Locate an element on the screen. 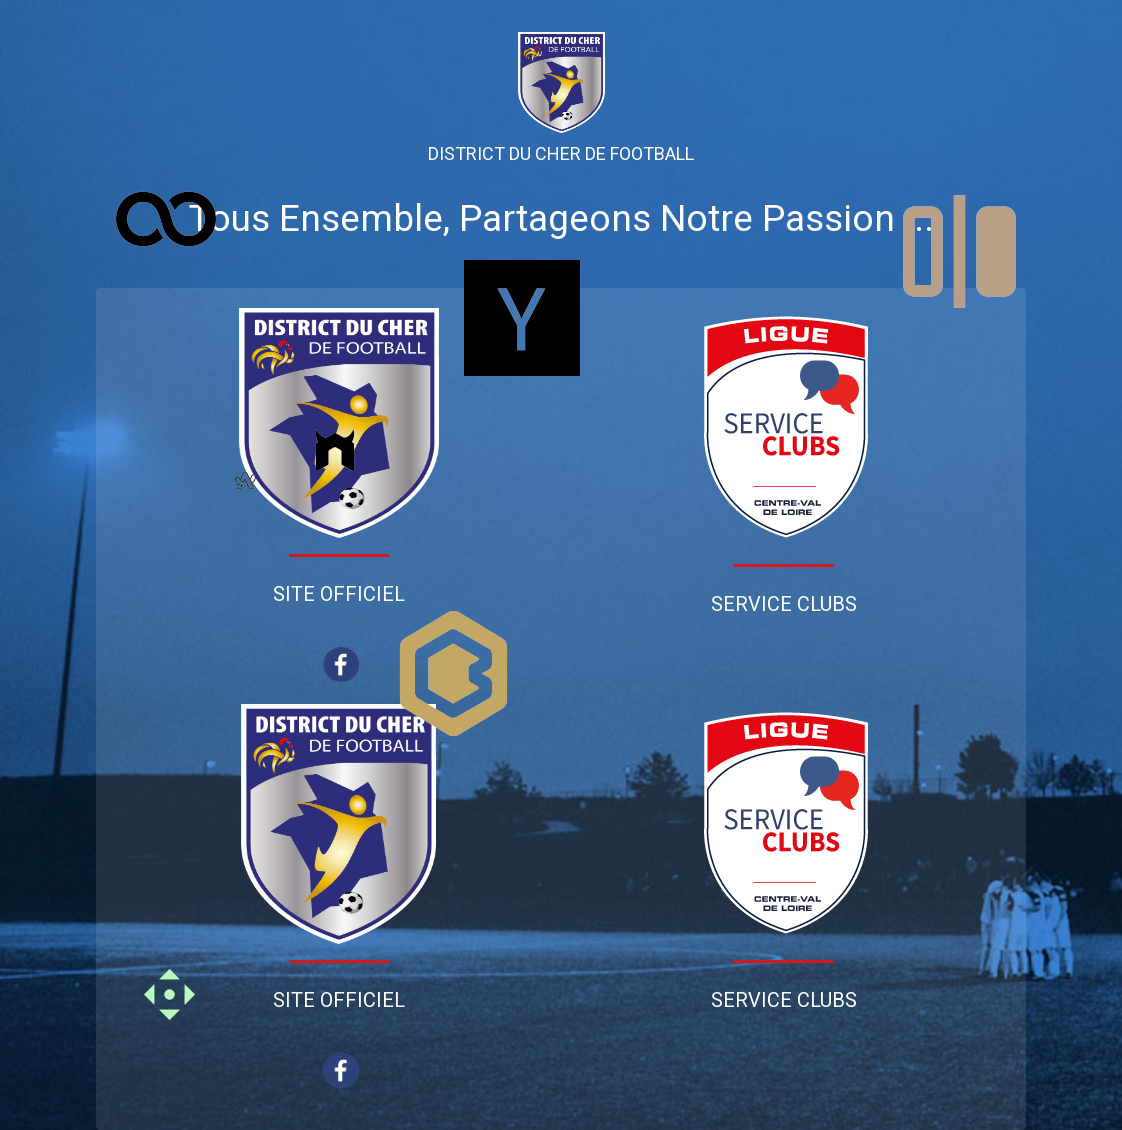  open the Bakaláři school management app is located at coordinates (453, 673).